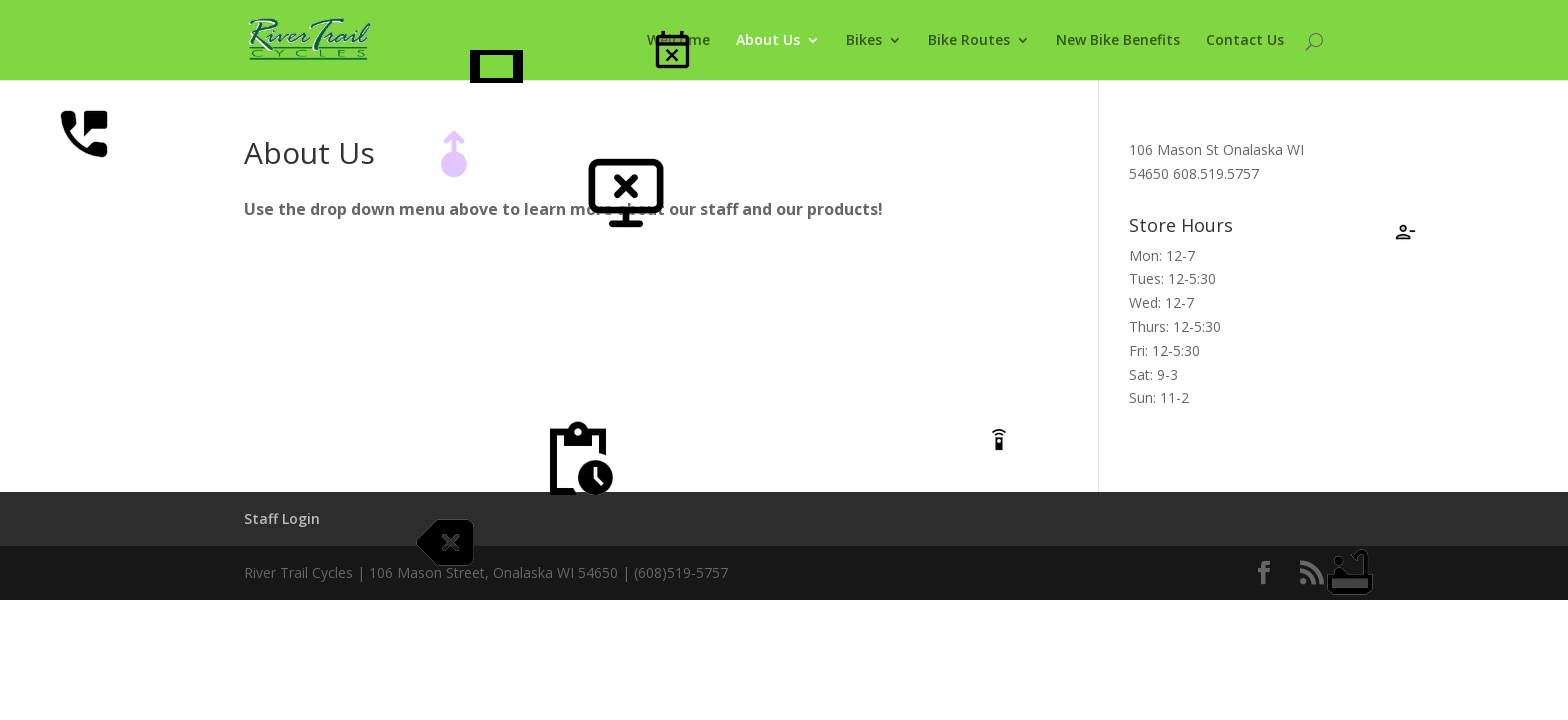 This screenshot has width=1568, height=720. What do you see at coordinates (999, 440) in the screenshot?
I see `access remote control settings` at bounding box center [999, 440].